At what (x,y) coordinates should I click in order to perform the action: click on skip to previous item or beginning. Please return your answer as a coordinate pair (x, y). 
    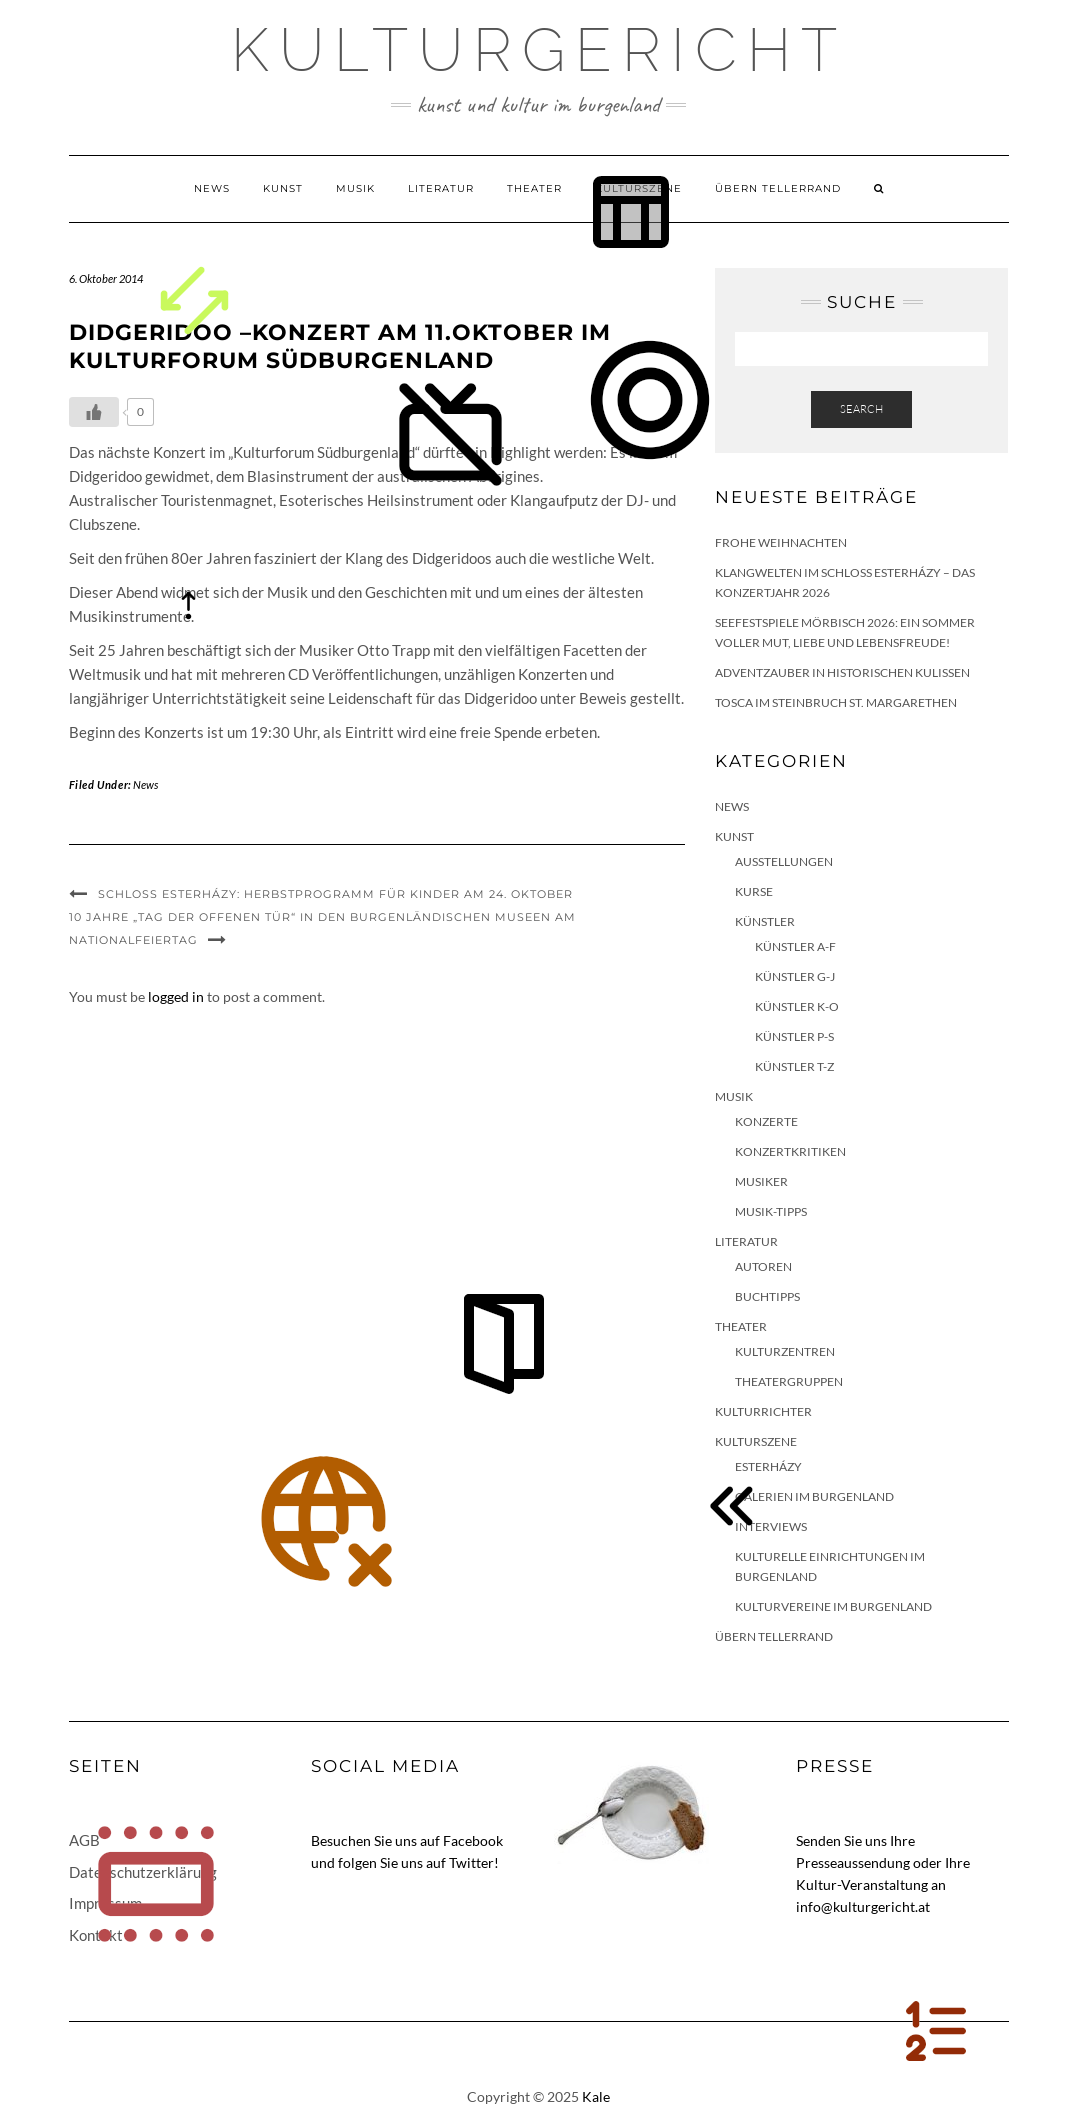
    Looking at the image, I should click on (733, 1506).